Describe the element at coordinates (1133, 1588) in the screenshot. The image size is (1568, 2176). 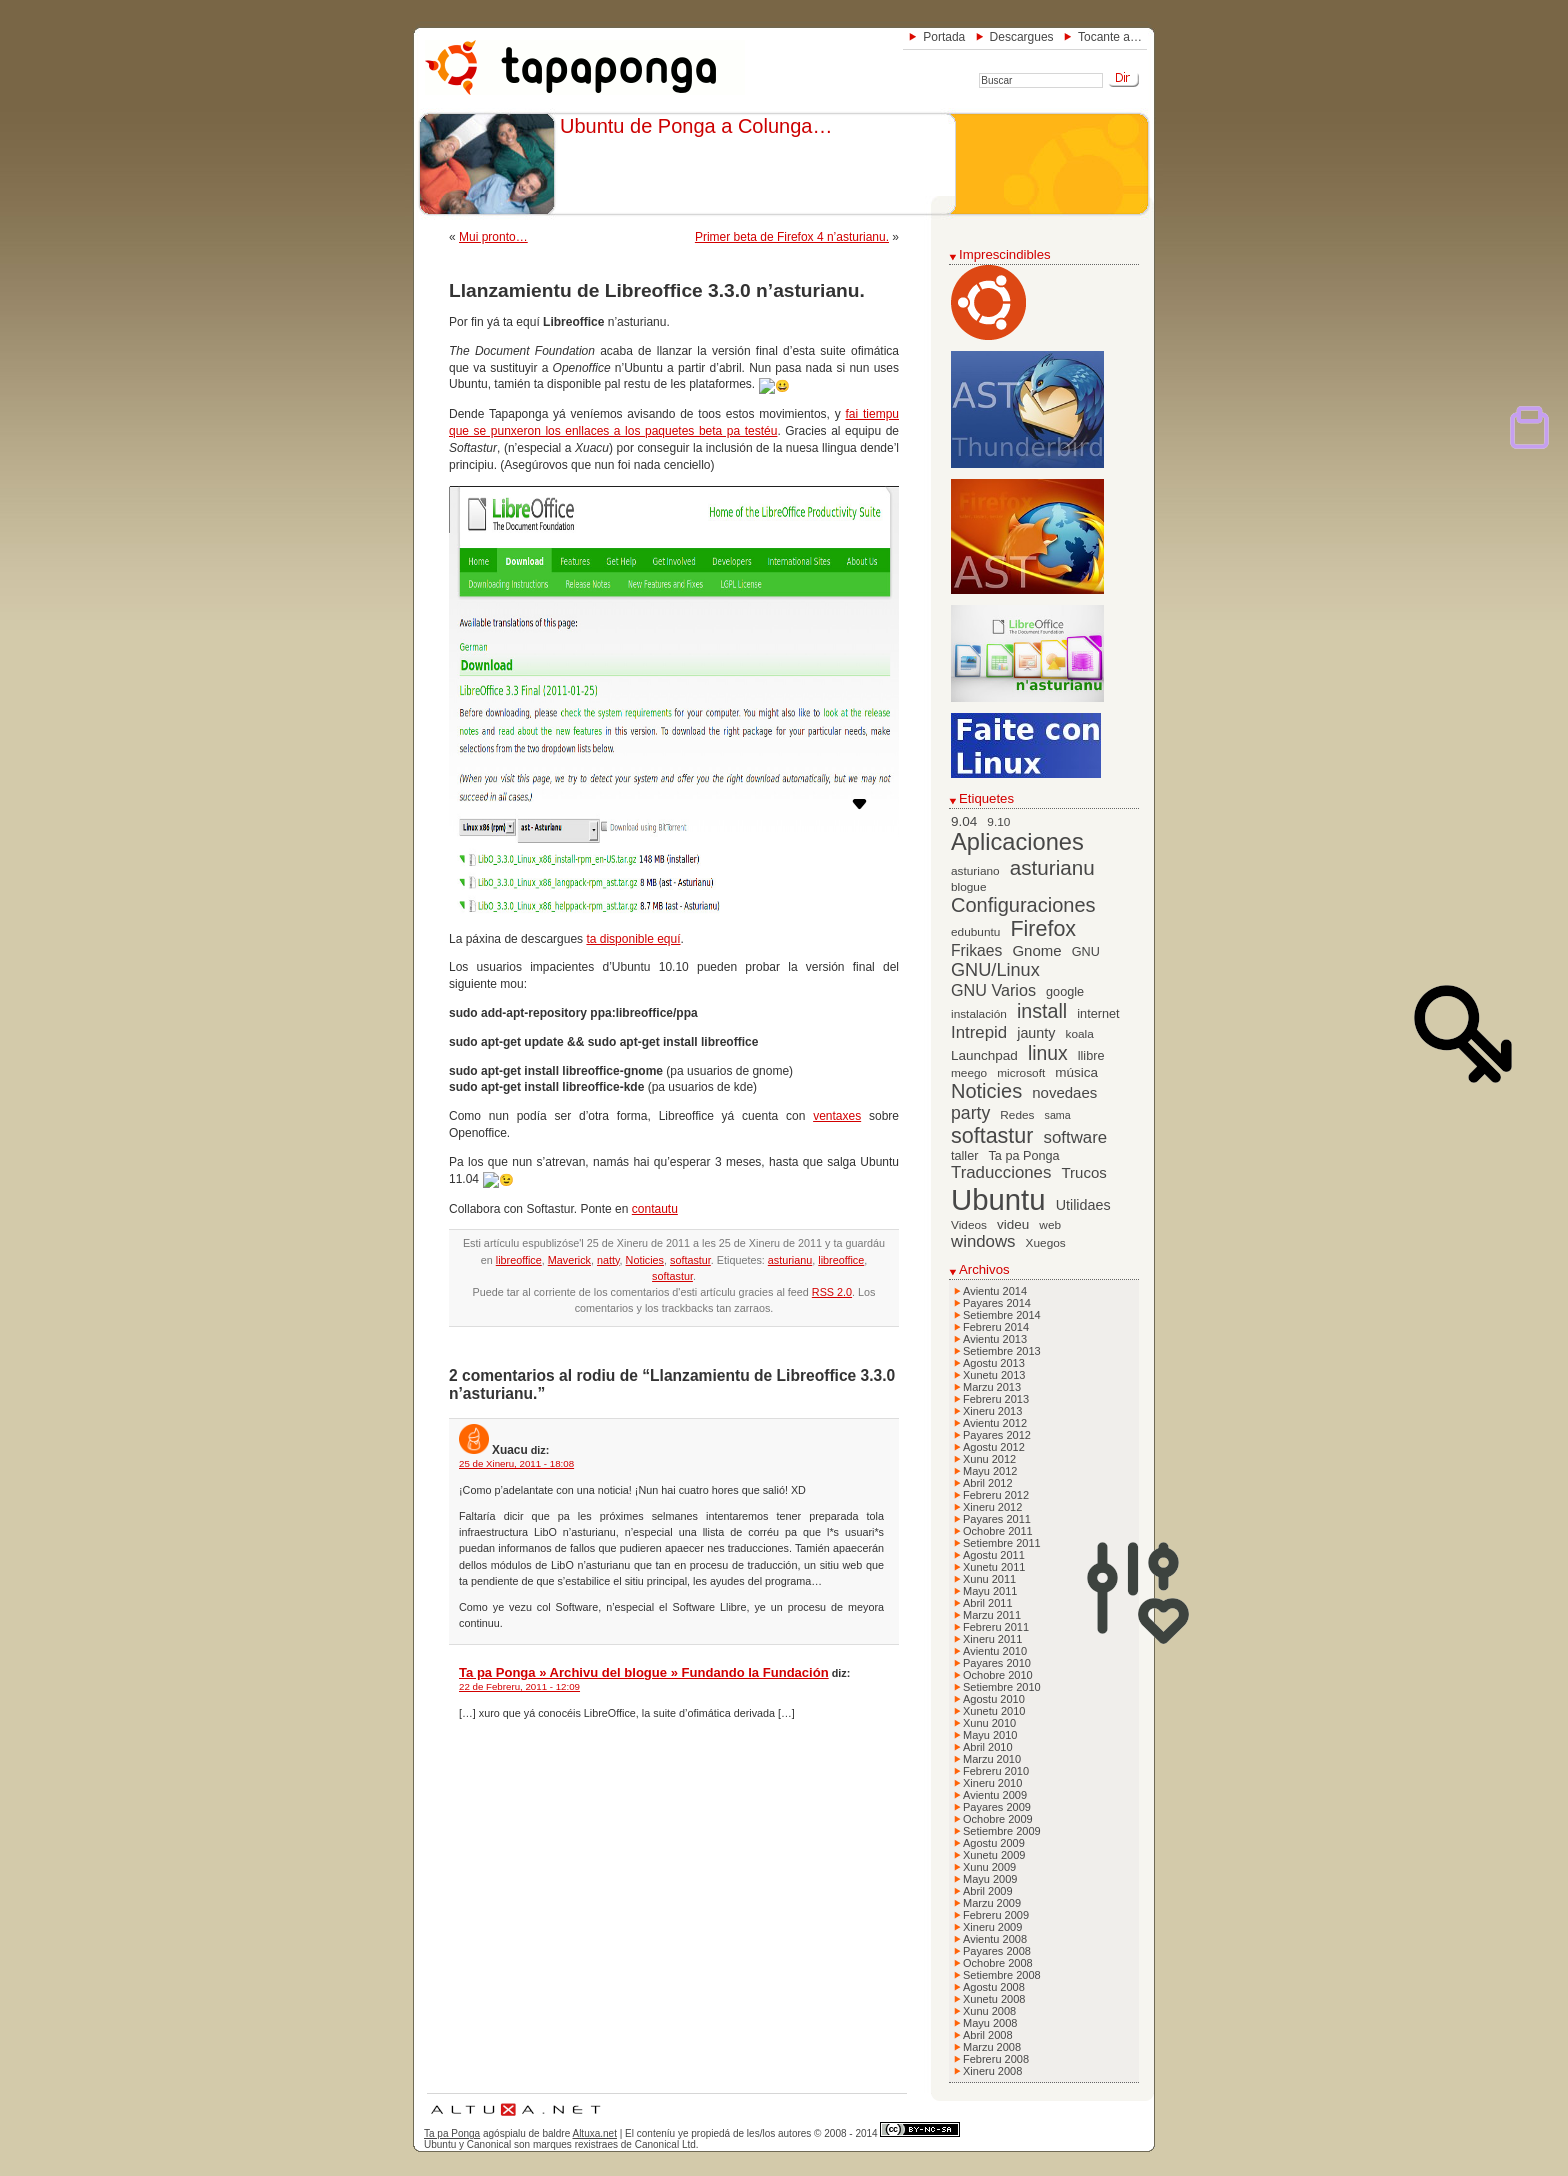
I see `customize favorite or liked item settings` at that location.